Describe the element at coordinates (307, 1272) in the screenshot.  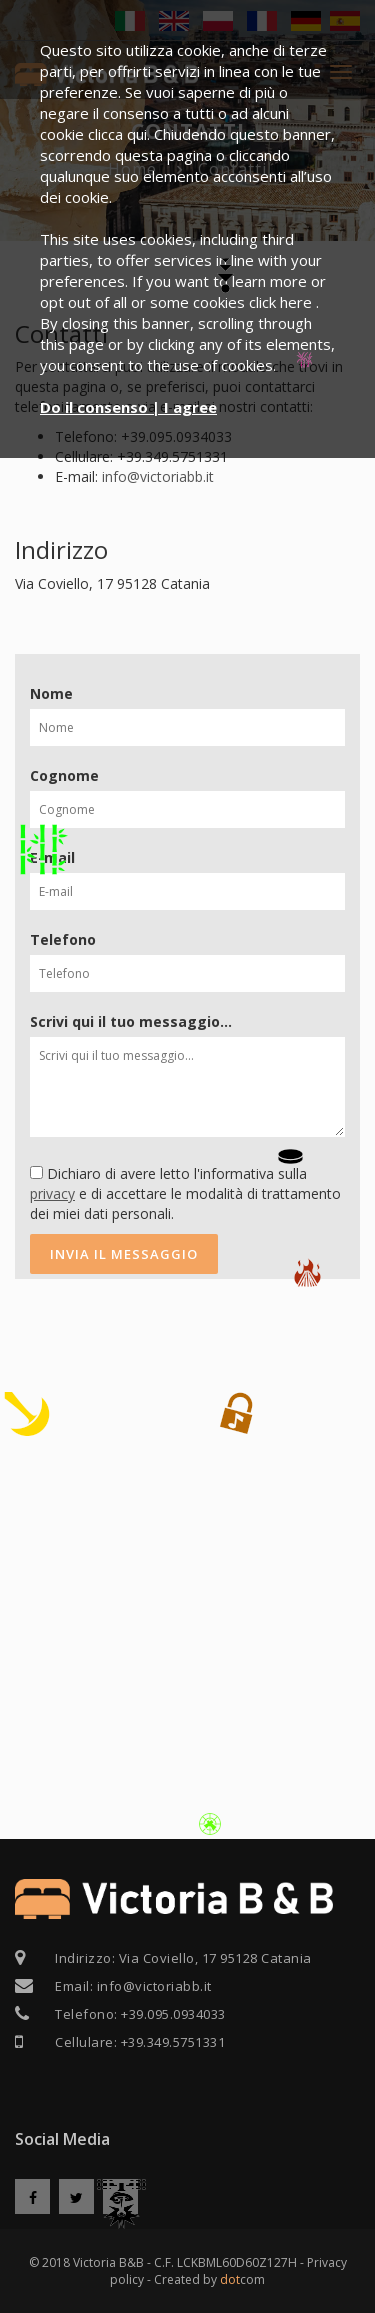
I see `indicates a pyre or bonfire game element` at that location.